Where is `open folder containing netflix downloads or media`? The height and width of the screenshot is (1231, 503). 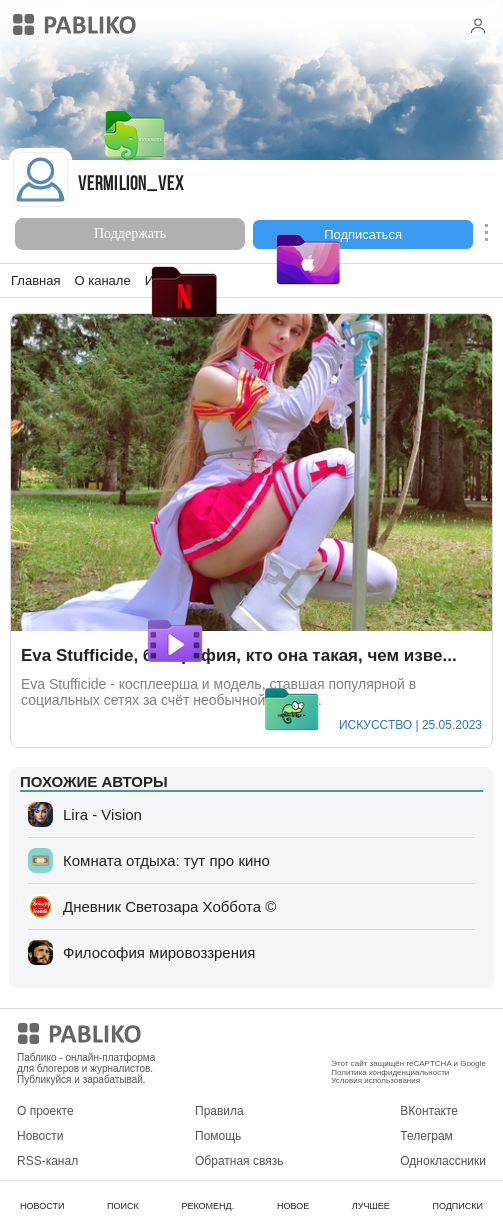 open folder containing netflix downloads or media is located at coordinates (184, 294).